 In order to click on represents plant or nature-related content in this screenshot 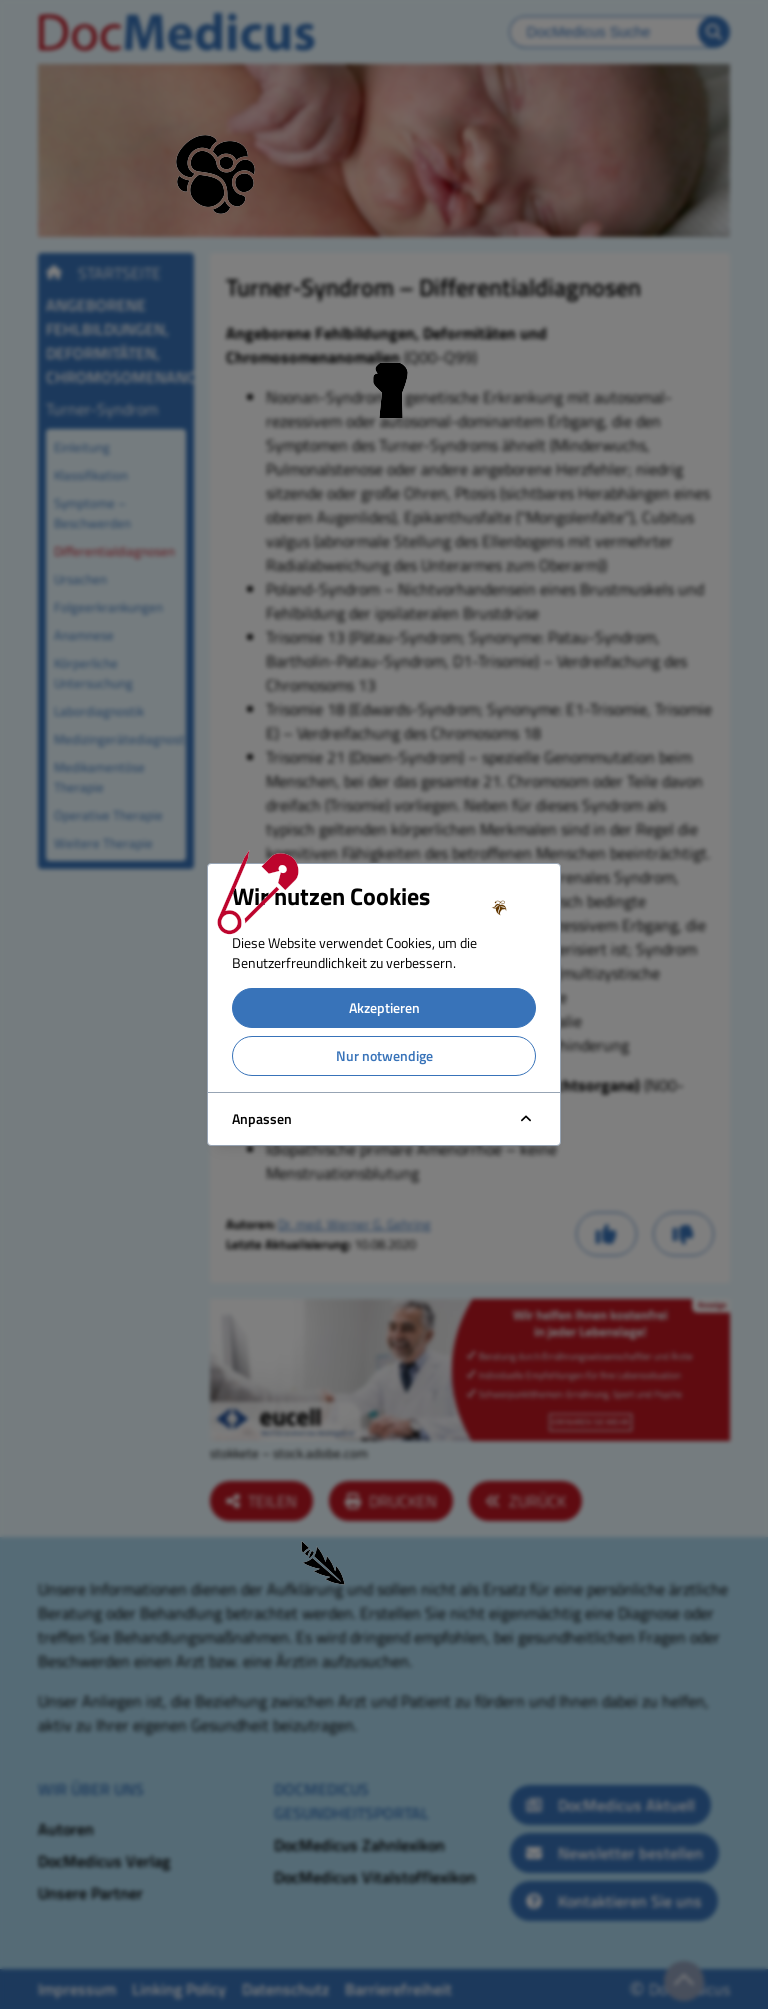, I will do `click(499, 908)`.